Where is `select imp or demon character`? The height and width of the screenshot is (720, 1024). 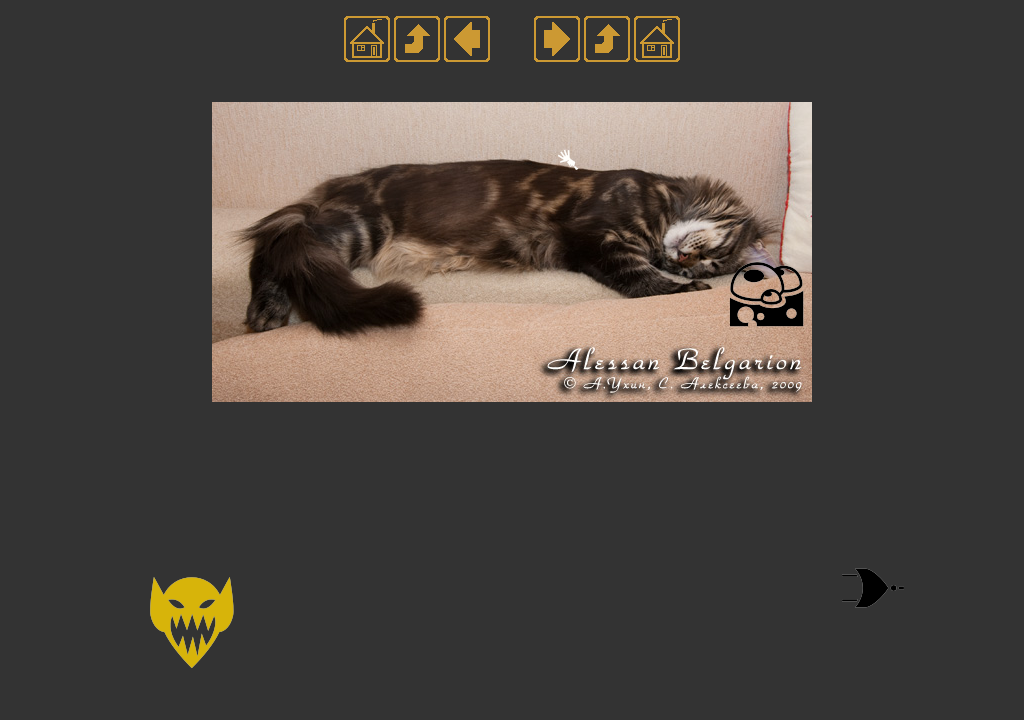
select imp or demon character is located at coordinates (191, 622).